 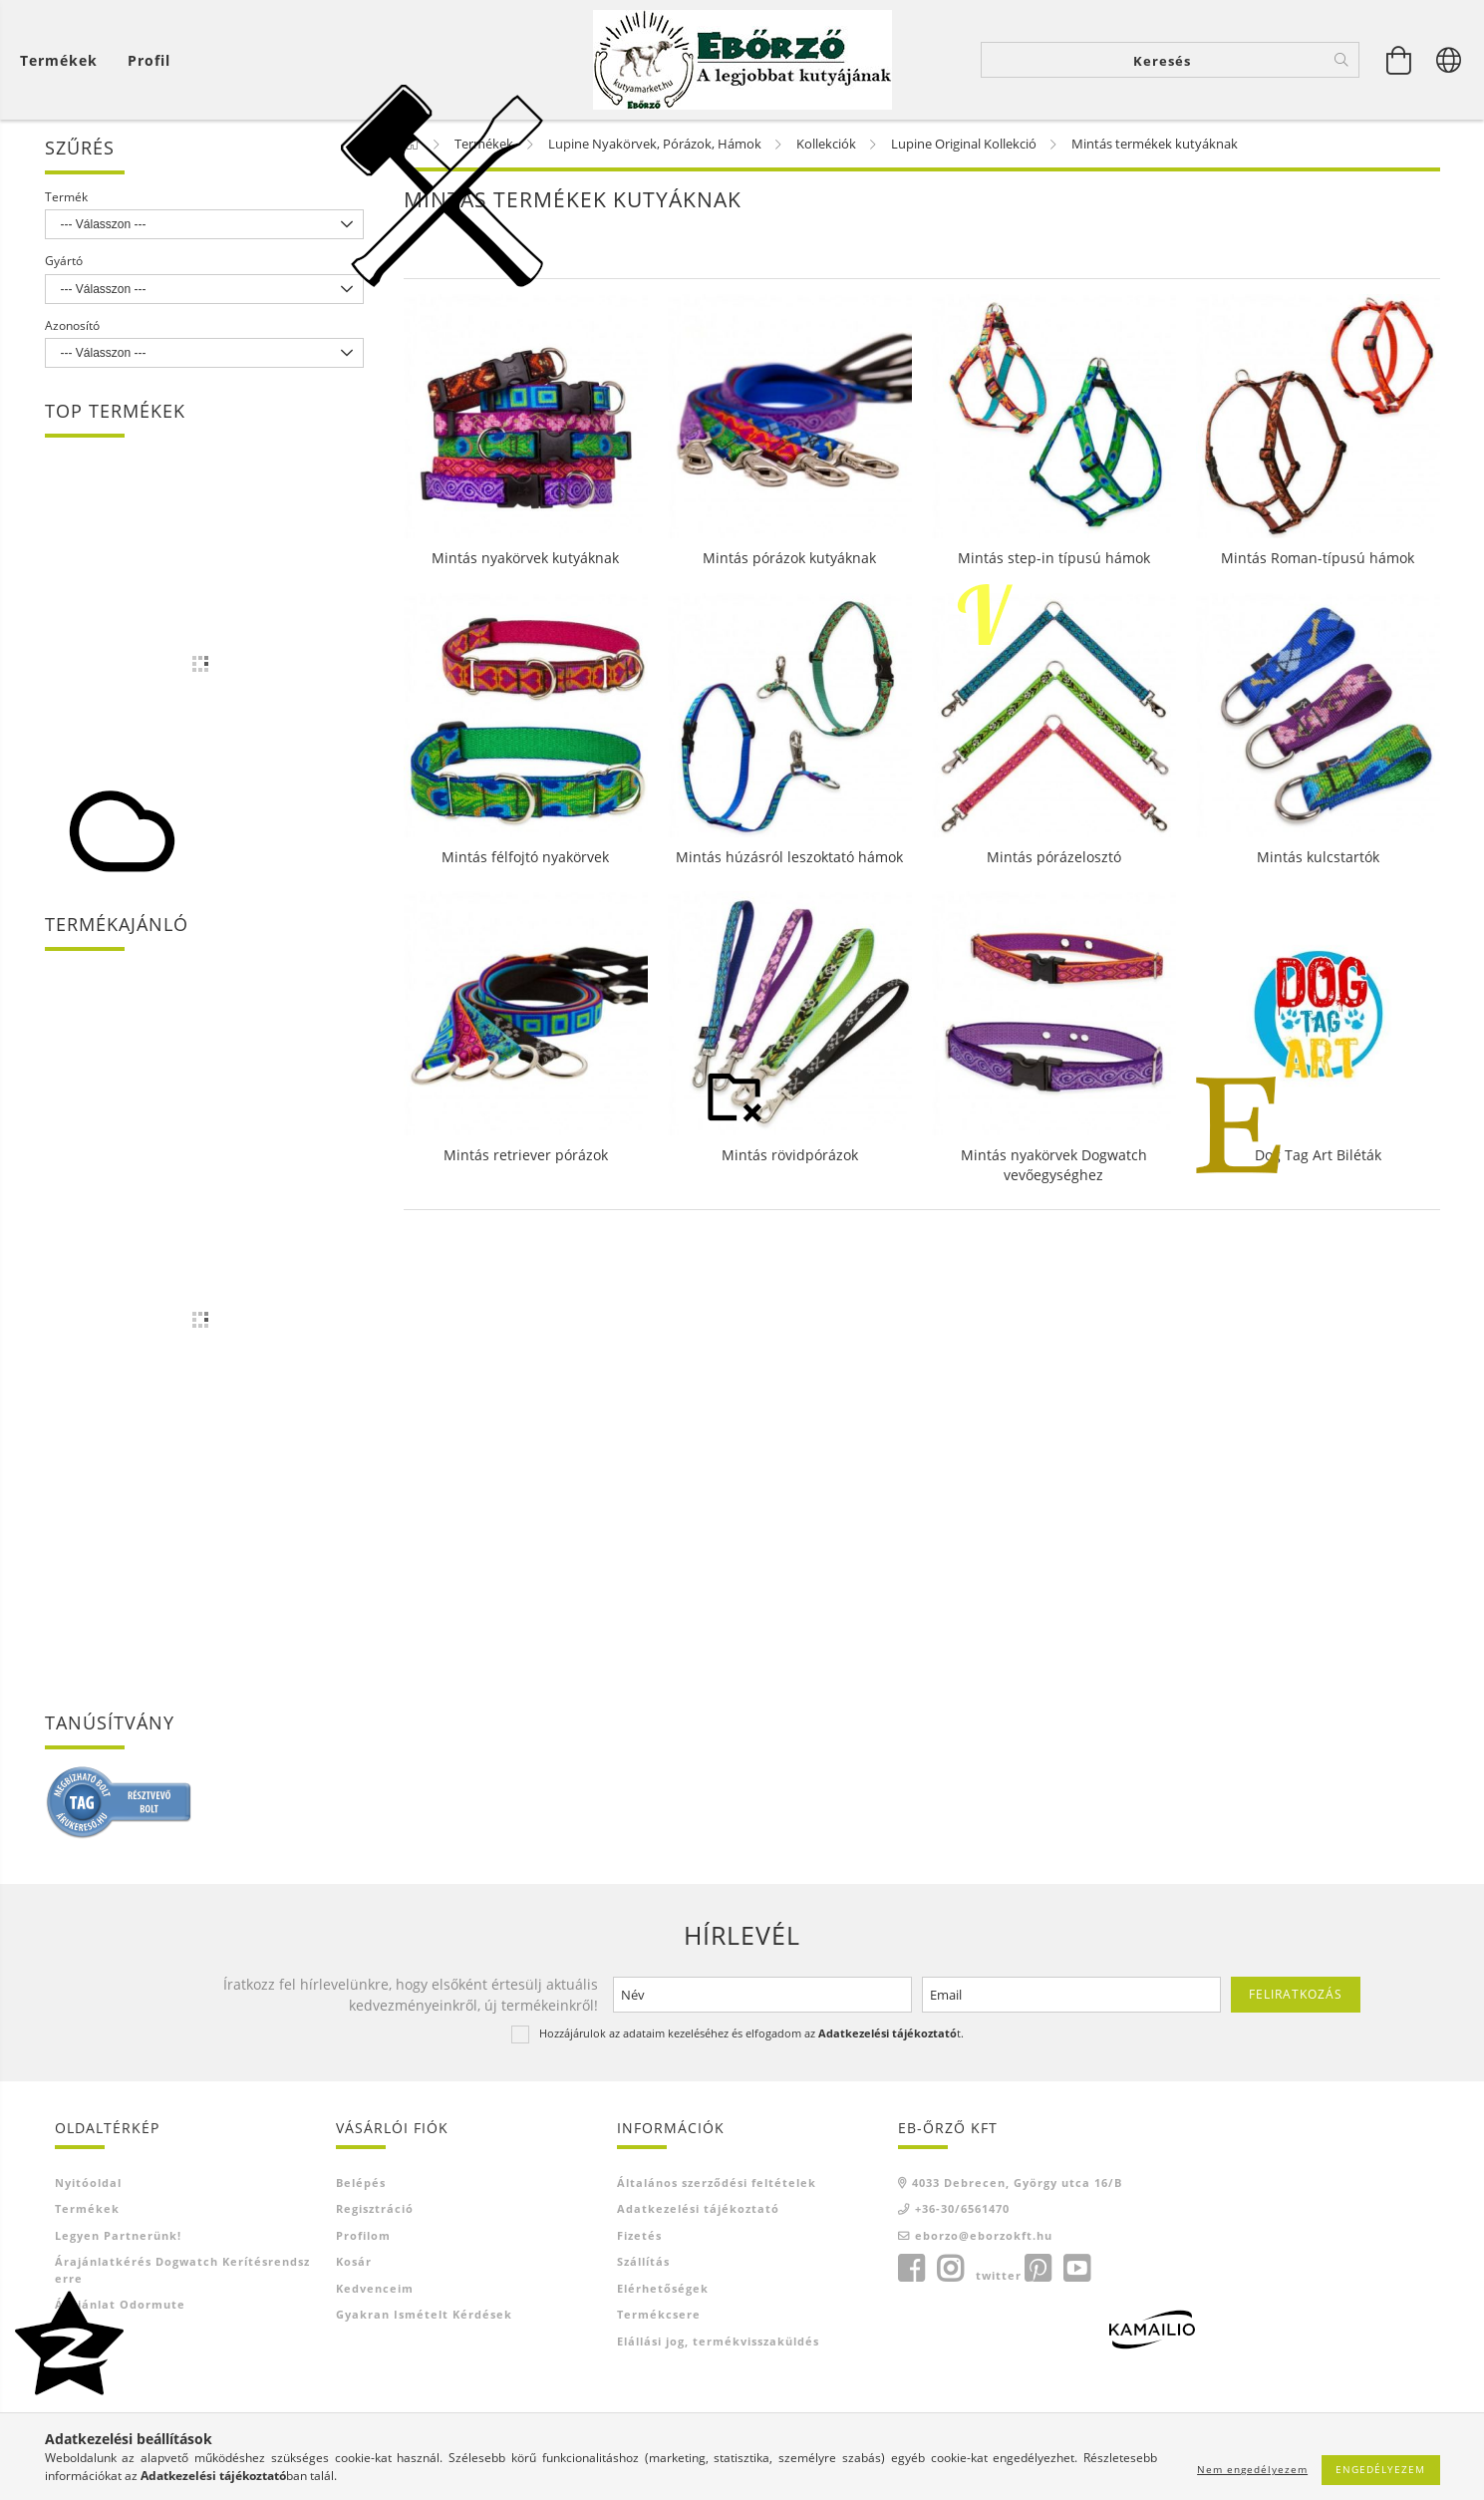 I want to click on close or collapse a folder, so click(x=734, y=1096).